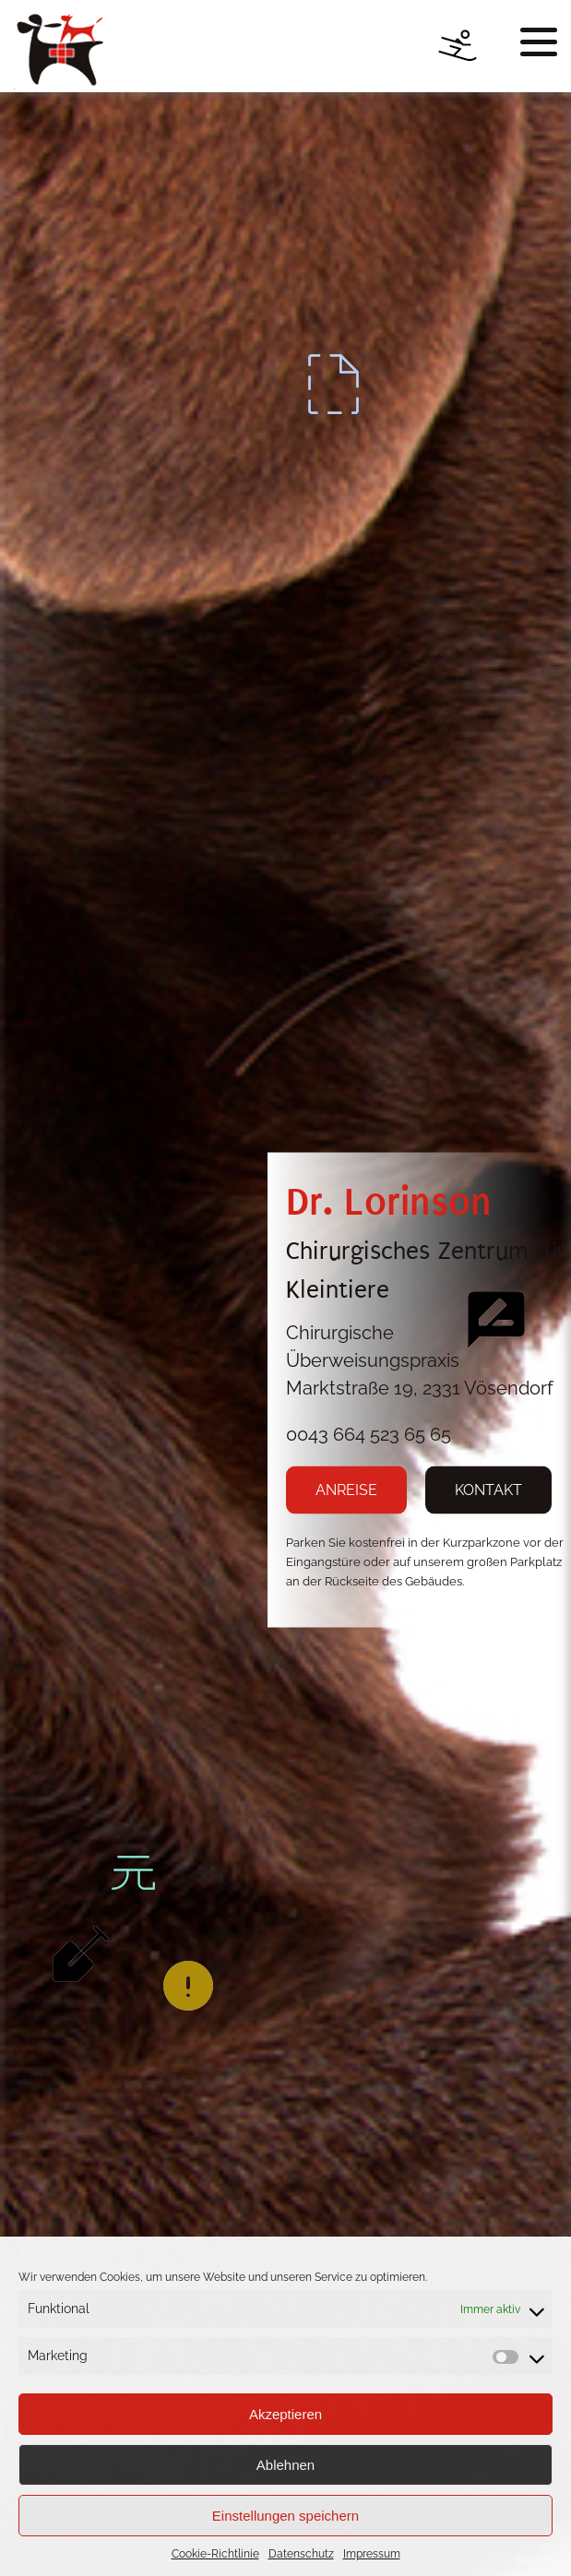 The height and width of the screenshot is (2576, 571). Describe the element at coordinates (458, 46) in the screenshot. I see `access skiing or winter sports activities` at that location.